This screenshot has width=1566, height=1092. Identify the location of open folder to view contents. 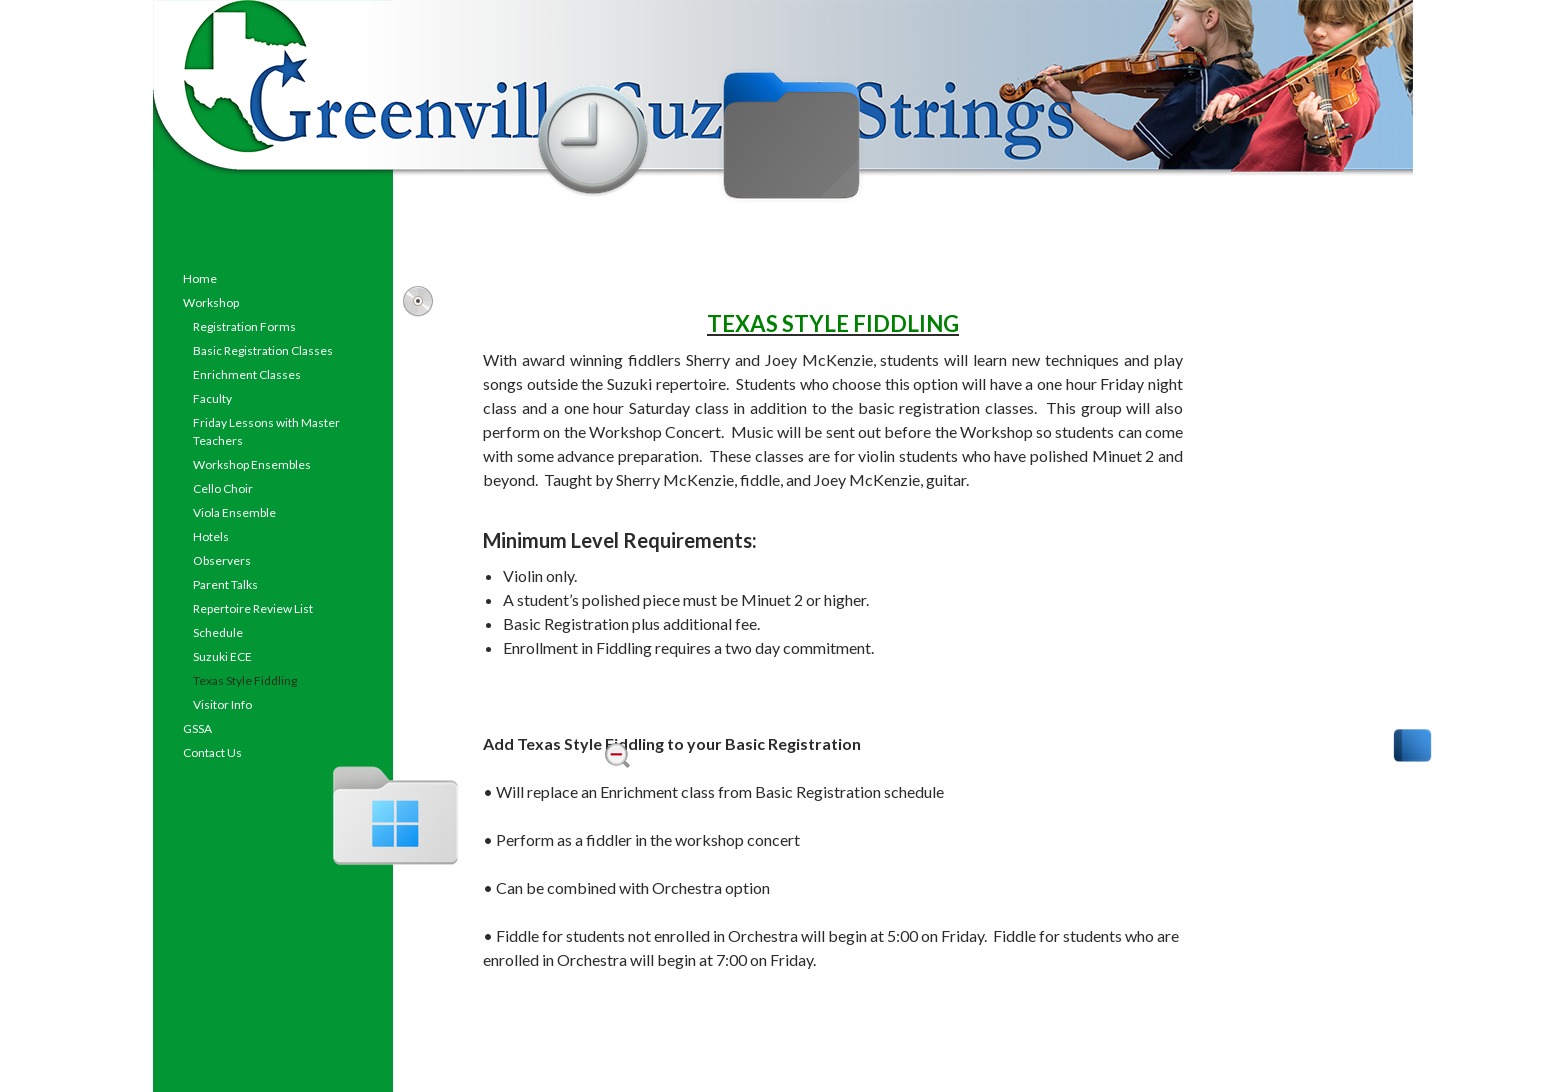
(791, 135).